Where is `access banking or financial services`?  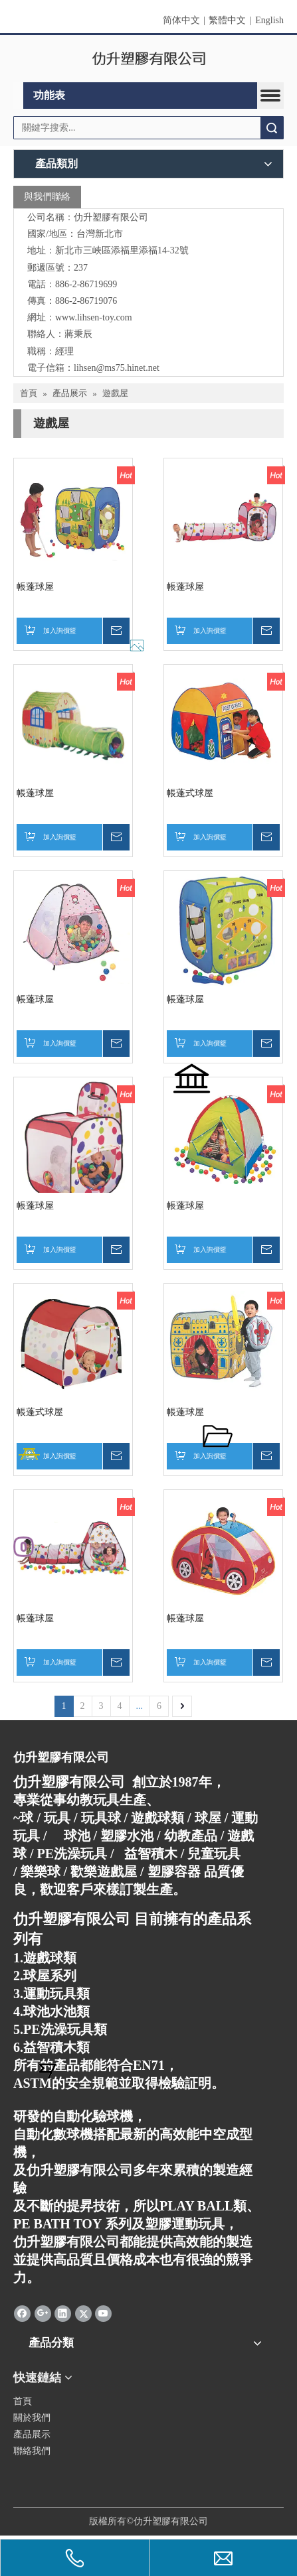 access banking or financial services is located at coordinates (191, 1079).